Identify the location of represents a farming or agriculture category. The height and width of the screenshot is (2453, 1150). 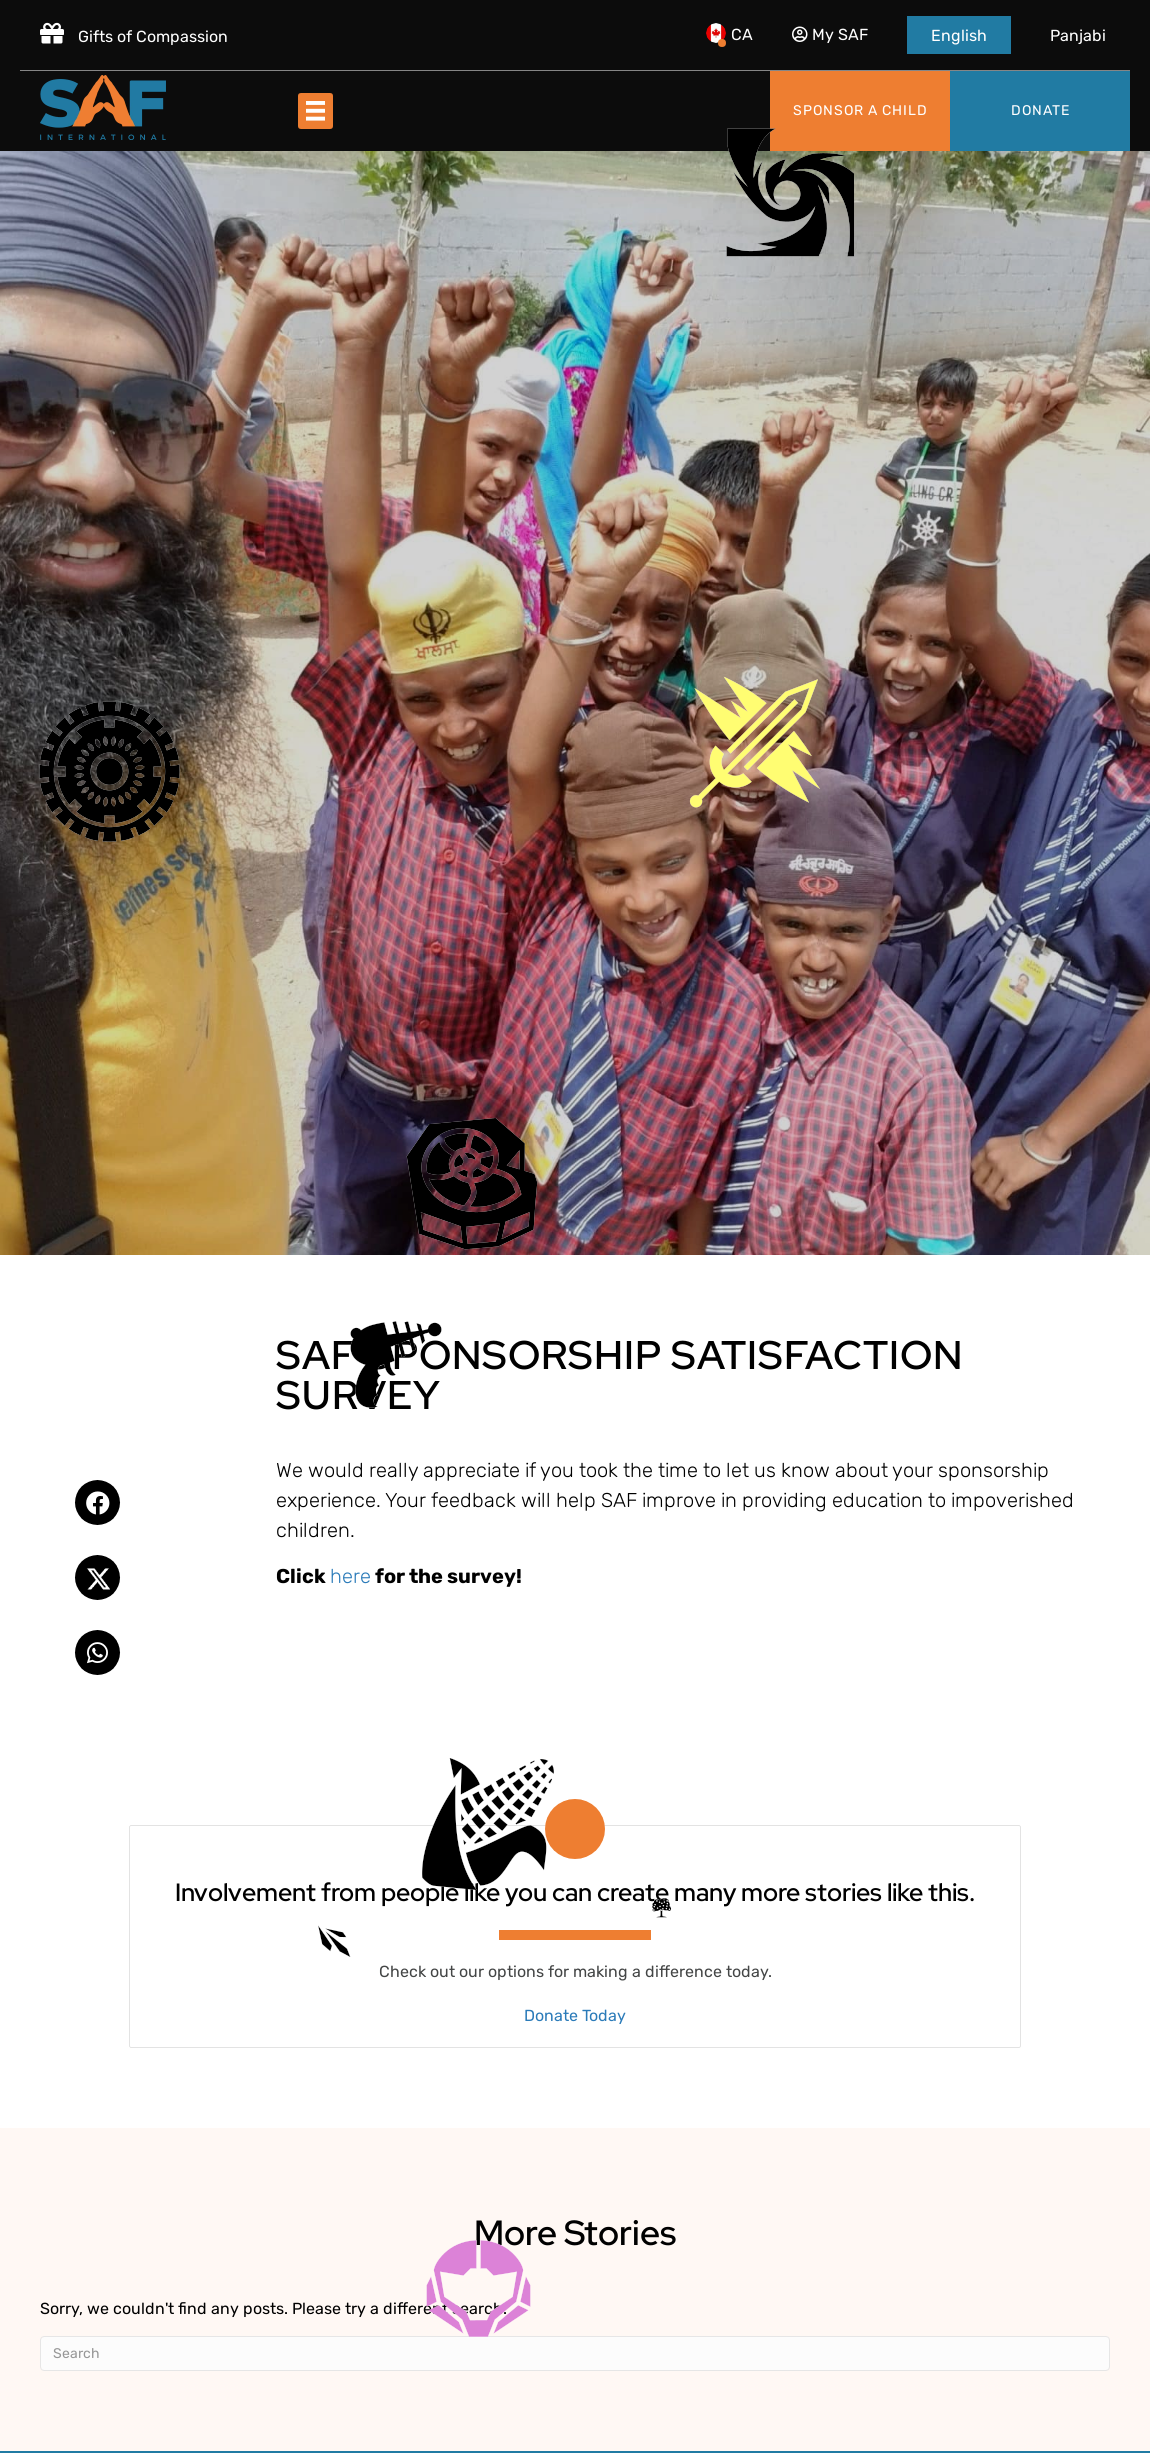
(488, 1824).